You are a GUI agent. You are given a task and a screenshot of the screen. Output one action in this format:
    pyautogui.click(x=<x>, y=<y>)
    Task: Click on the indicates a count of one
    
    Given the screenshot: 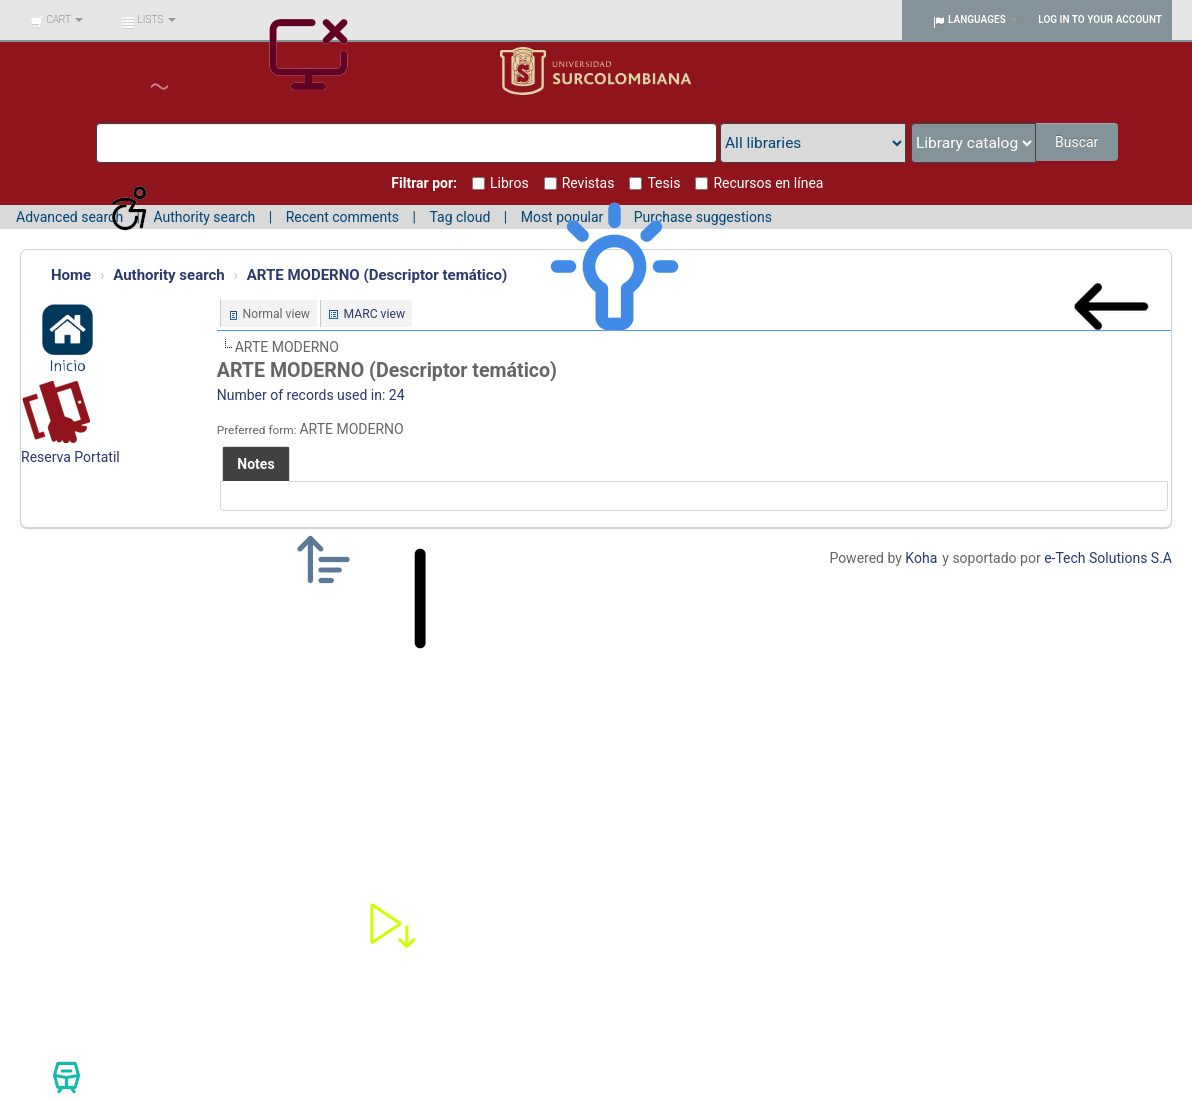 What is the action you would take?
    pyautogui.click(x=464, y=598)
    